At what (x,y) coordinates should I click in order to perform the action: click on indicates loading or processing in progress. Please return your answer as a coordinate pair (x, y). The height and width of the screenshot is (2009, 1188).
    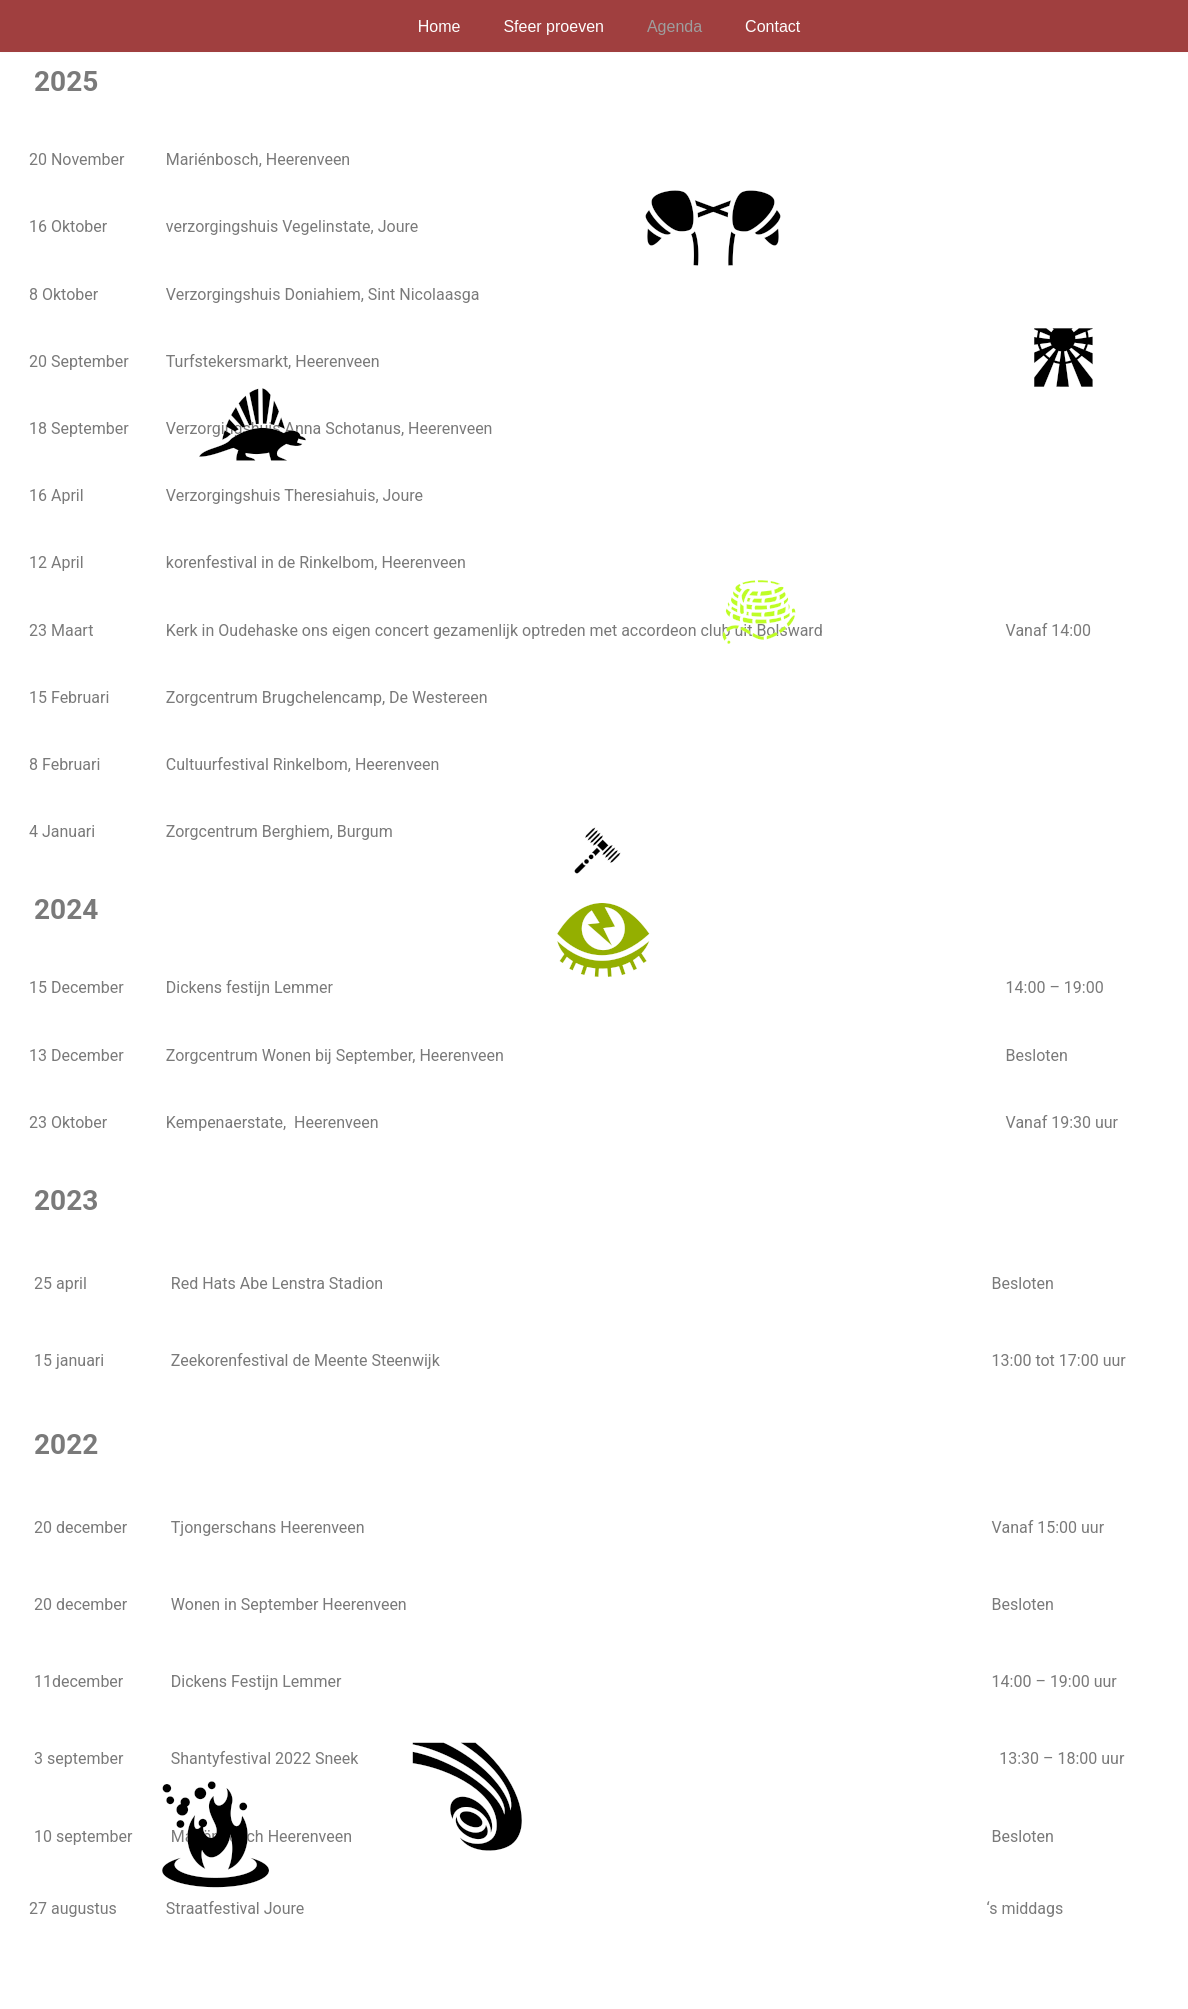
    Looking at the image, I should click on (466, 1796).